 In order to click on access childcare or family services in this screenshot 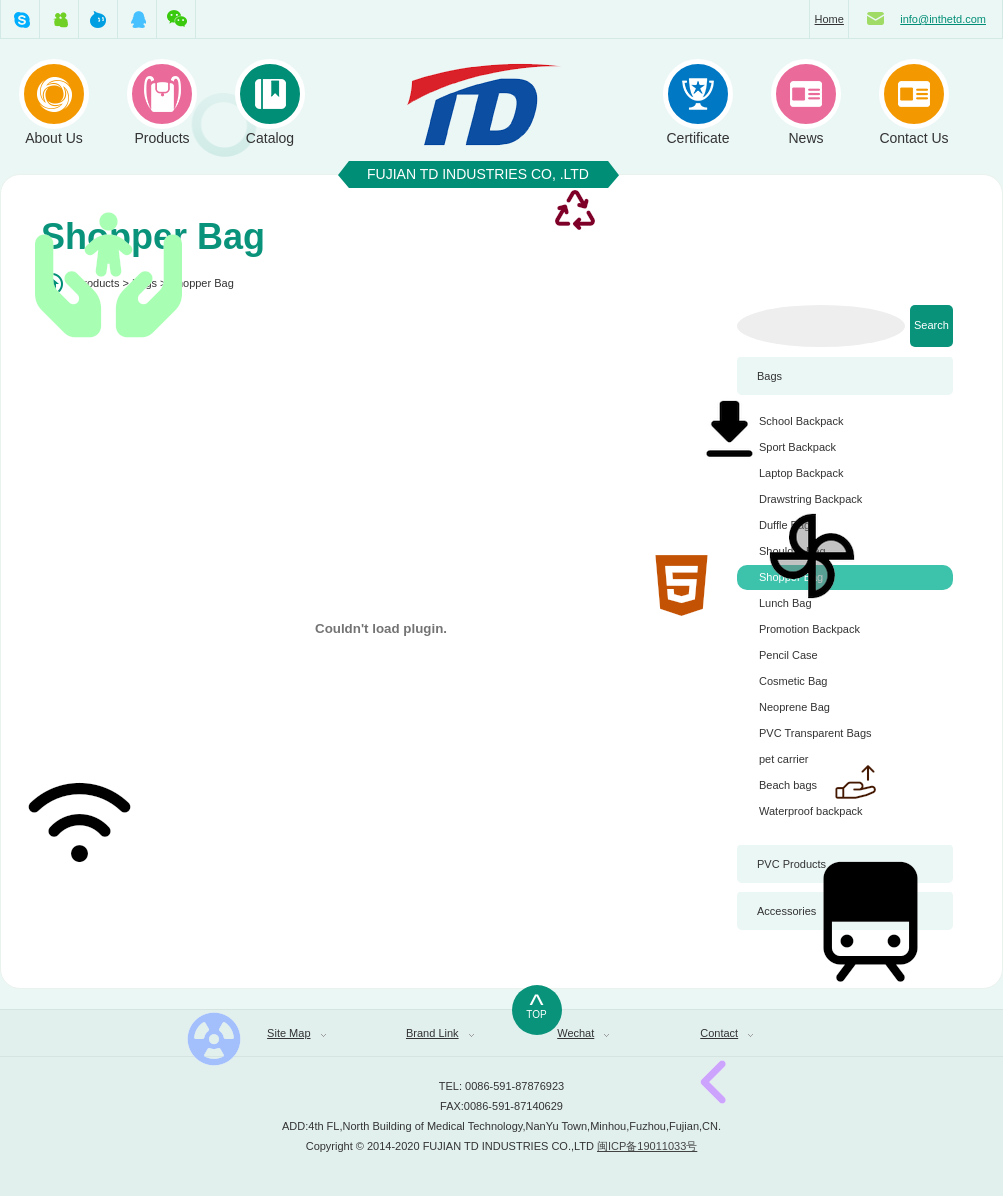, I will do `click(108, 278)`.